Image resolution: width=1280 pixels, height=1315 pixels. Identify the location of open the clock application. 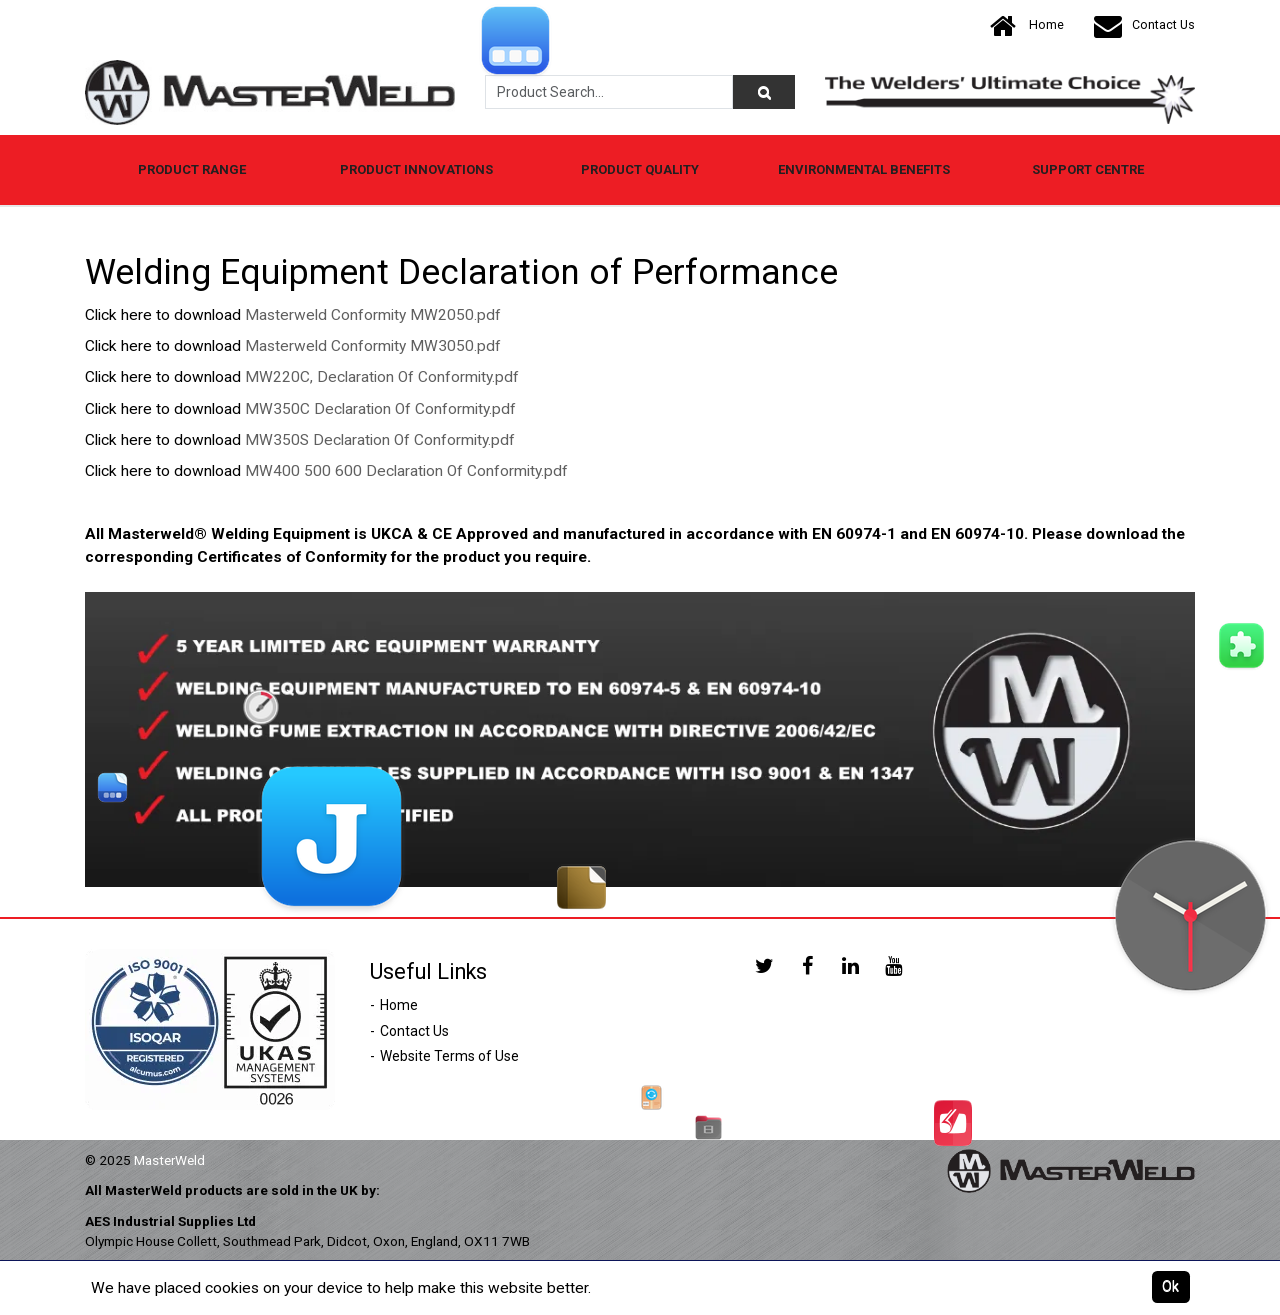
(1190, 915).